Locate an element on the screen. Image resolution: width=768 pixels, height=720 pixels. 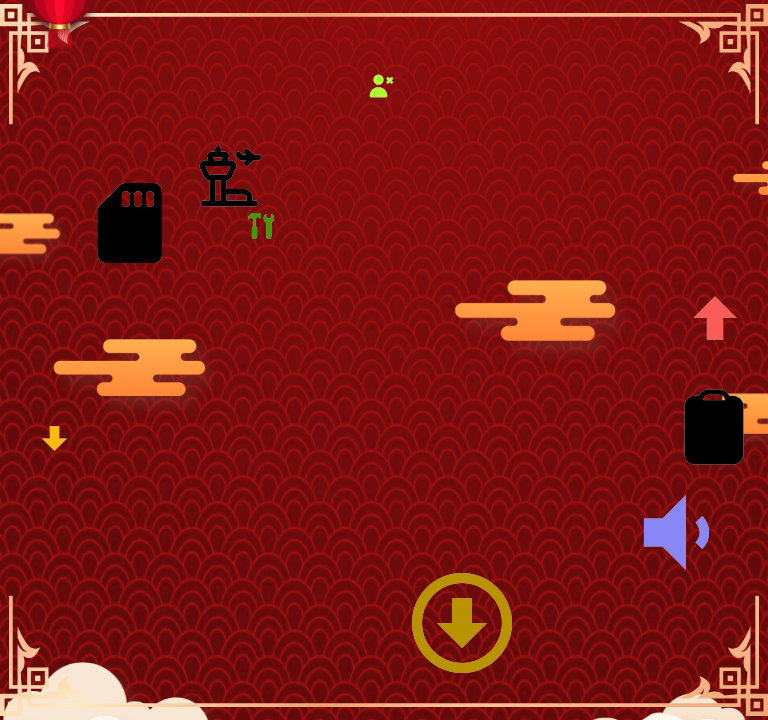
navigate to airport information is located at coordinates (229, 177).